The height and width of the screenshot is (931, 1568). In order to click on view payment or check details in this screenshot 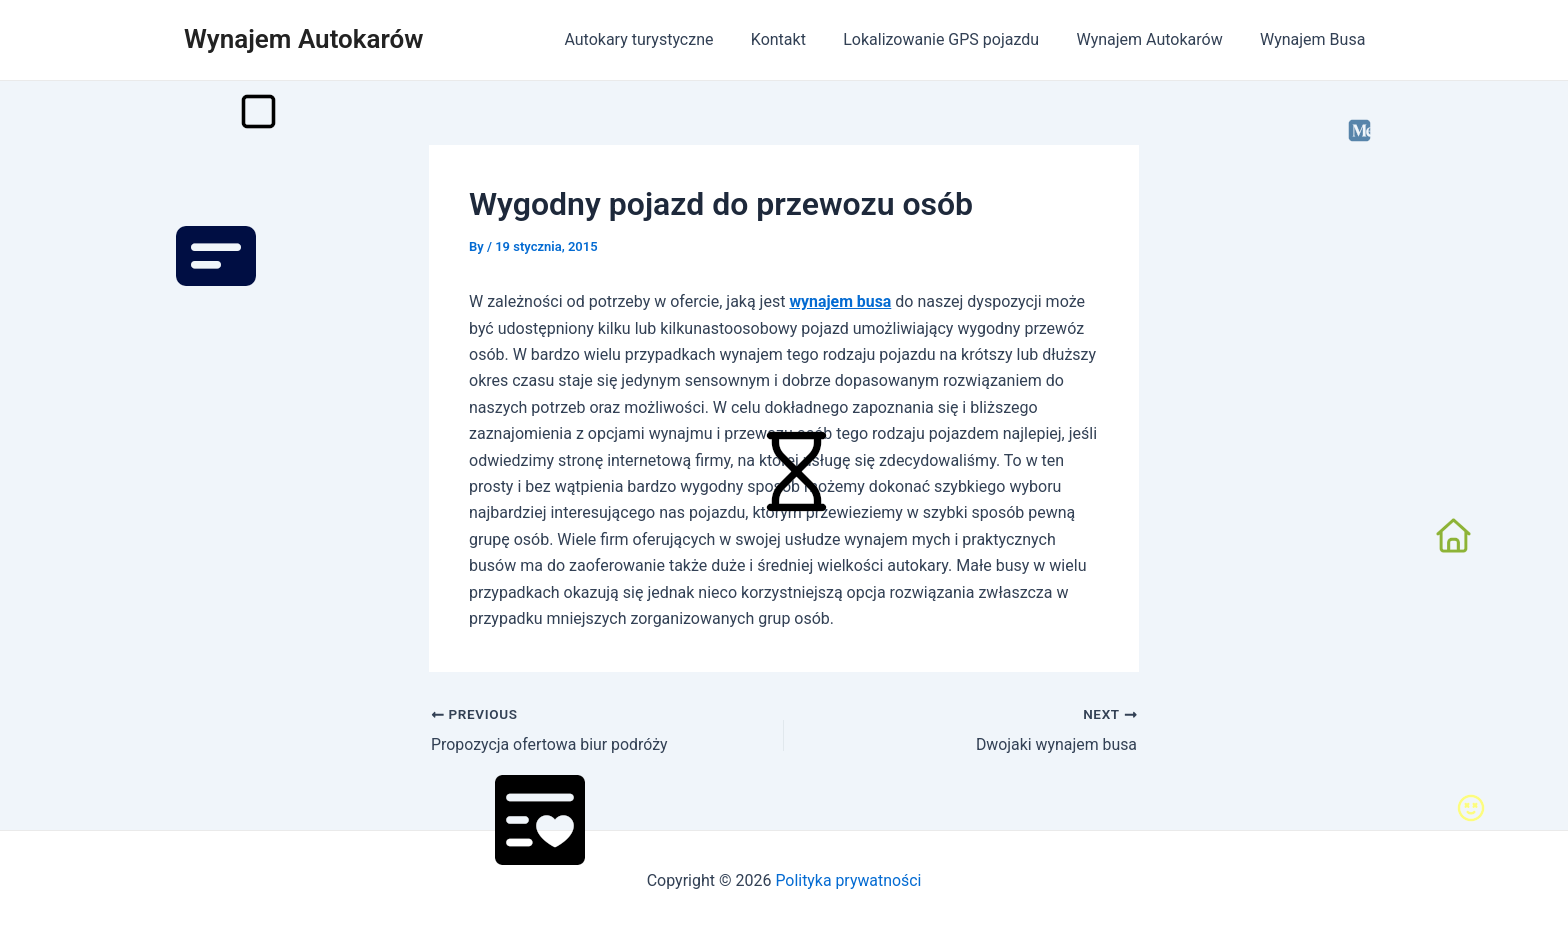, I will do `click(216, 256)`.